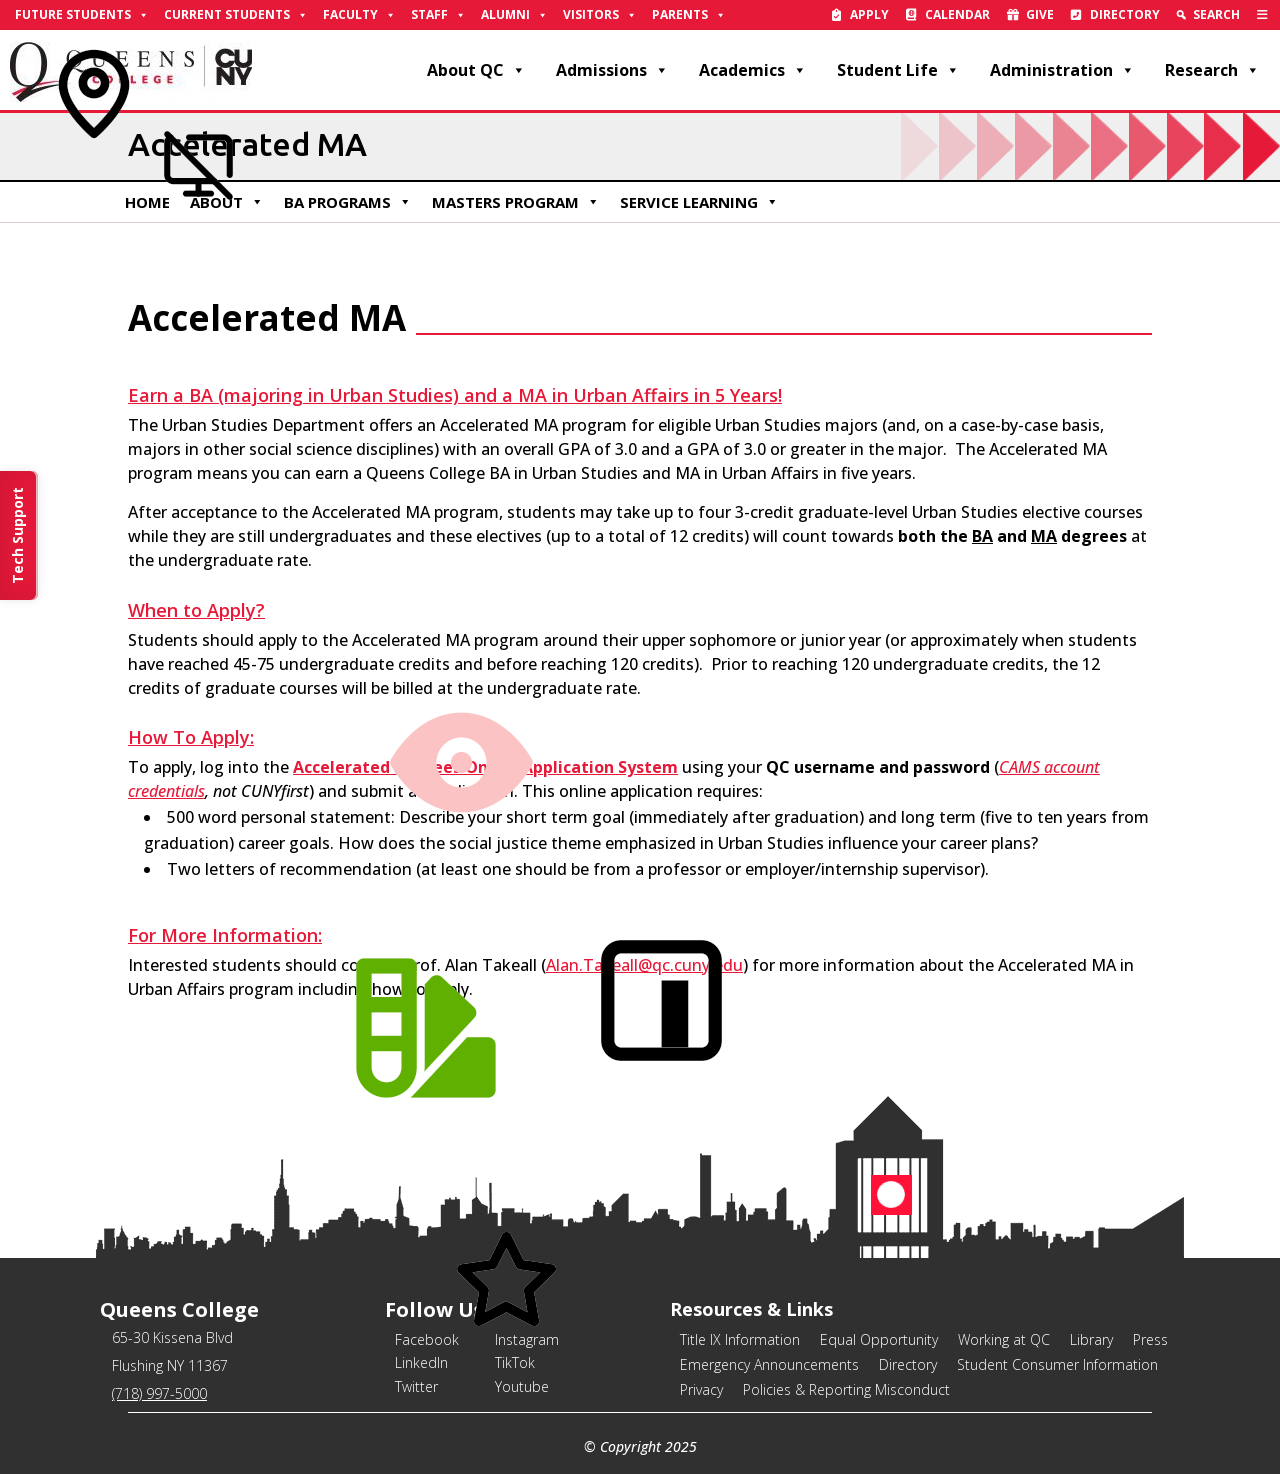 The width and height of the screenshot is (1280, 1474). Describe the element at coordinates (198, 165) in the screenshot. I see `disable display or screen sharing` at that location.